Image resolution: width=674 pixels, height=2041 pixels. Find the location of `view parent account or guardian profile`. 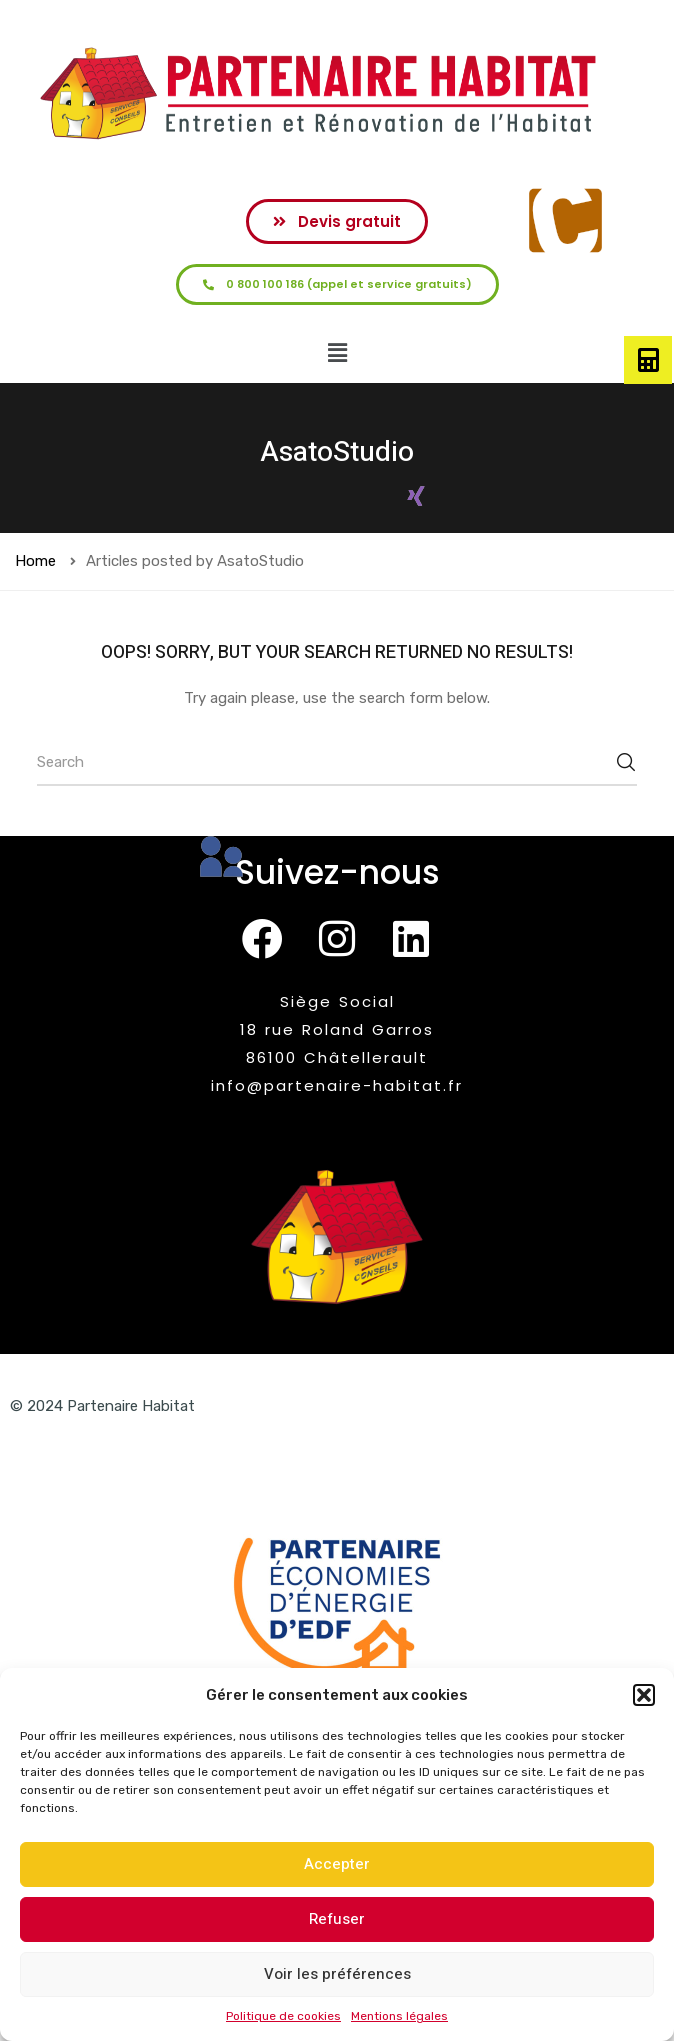

view parent account or guardian profile is located at coordinates (221, 857).